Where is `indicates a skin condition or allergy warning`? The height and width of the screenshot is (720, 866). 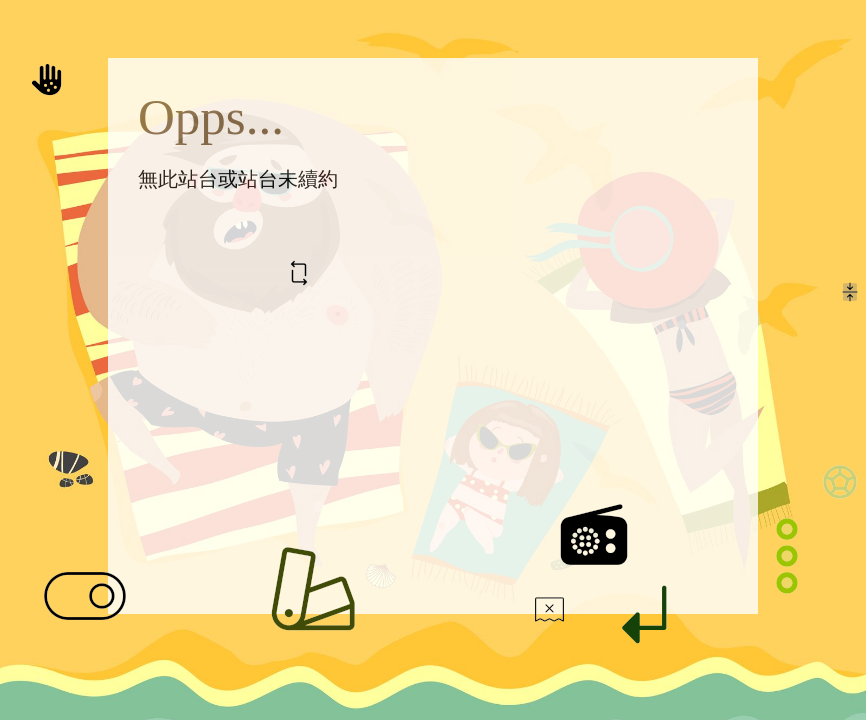 indicates a skin condition or allergy warning is located at coordinates (47, 79).